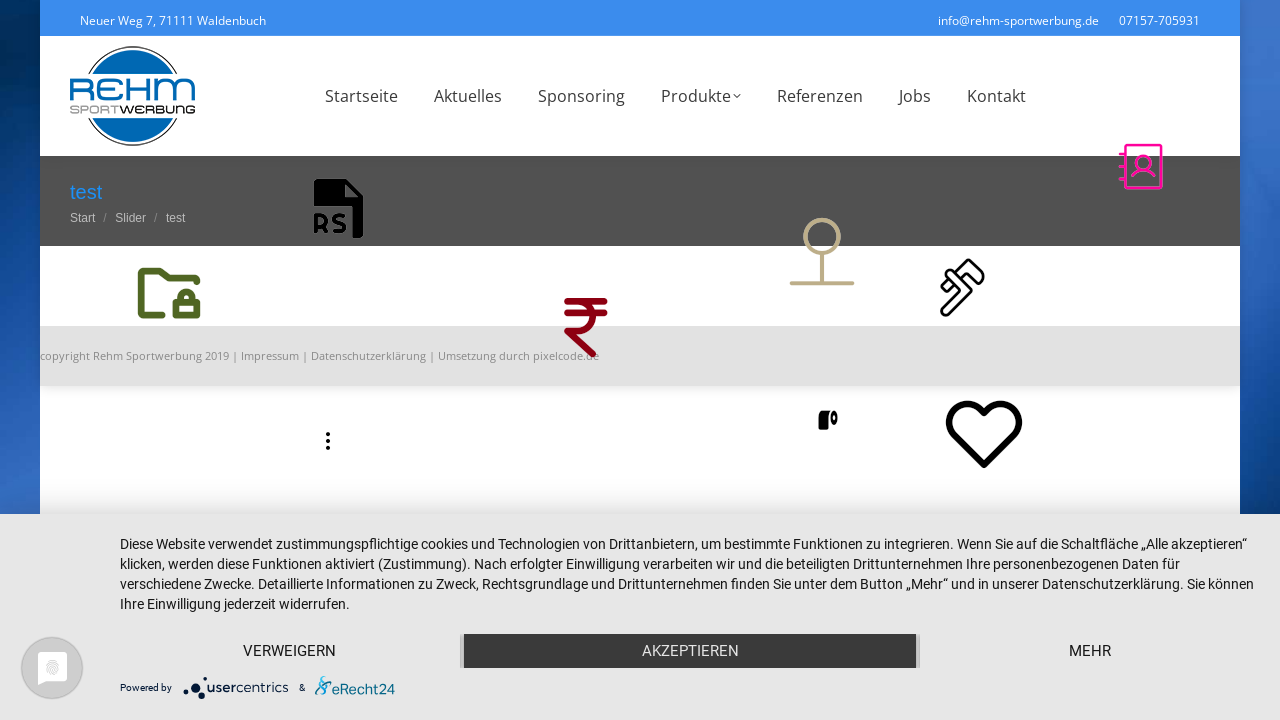 This screenshot has height=720, width=1280. Describe the element at coordinates (1141, 166) in the screenshot. I see `open your contacts or address book` at that location.